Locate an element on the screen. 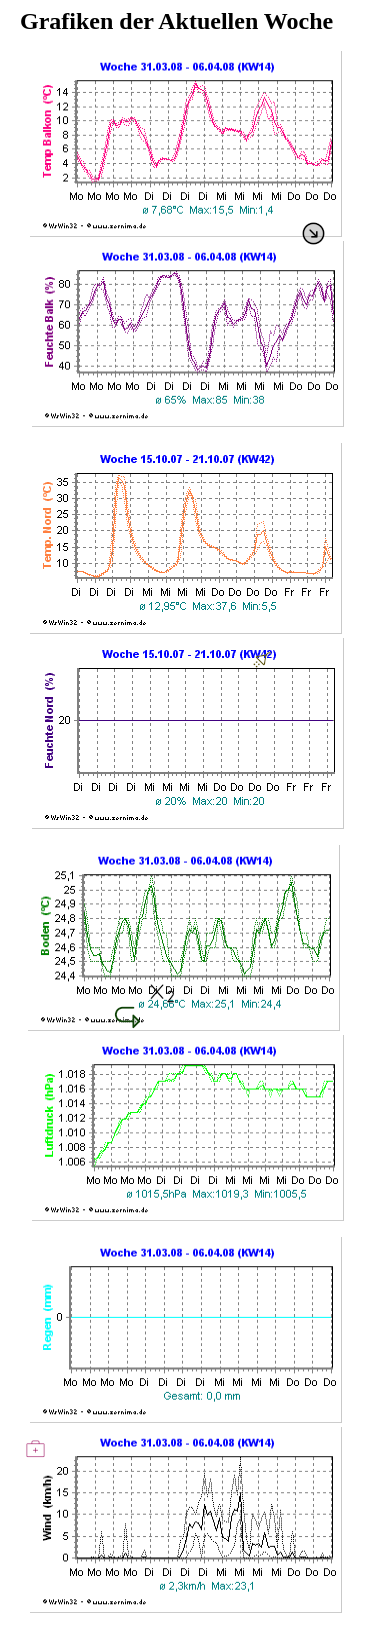  access first aid or medical resources is located at coordinates (35, 1449).